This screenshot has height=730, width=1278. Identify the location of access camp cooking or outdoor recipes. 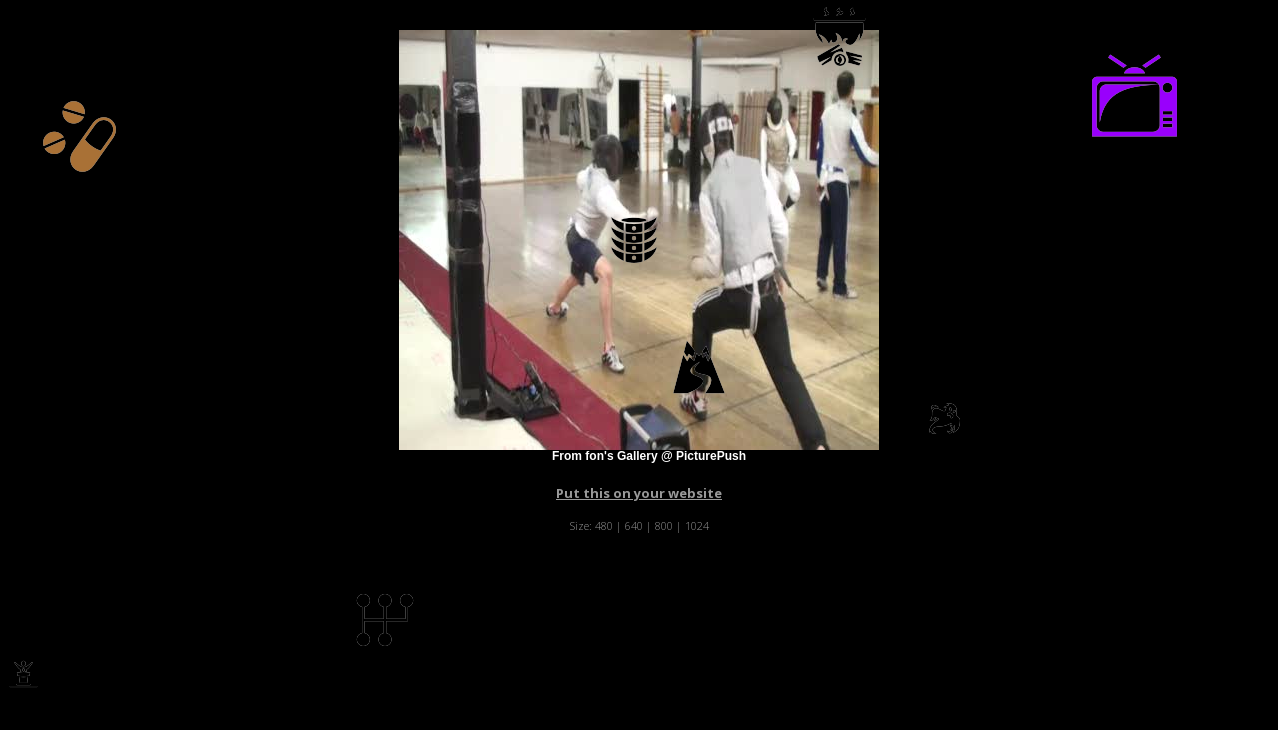
(839, 36).